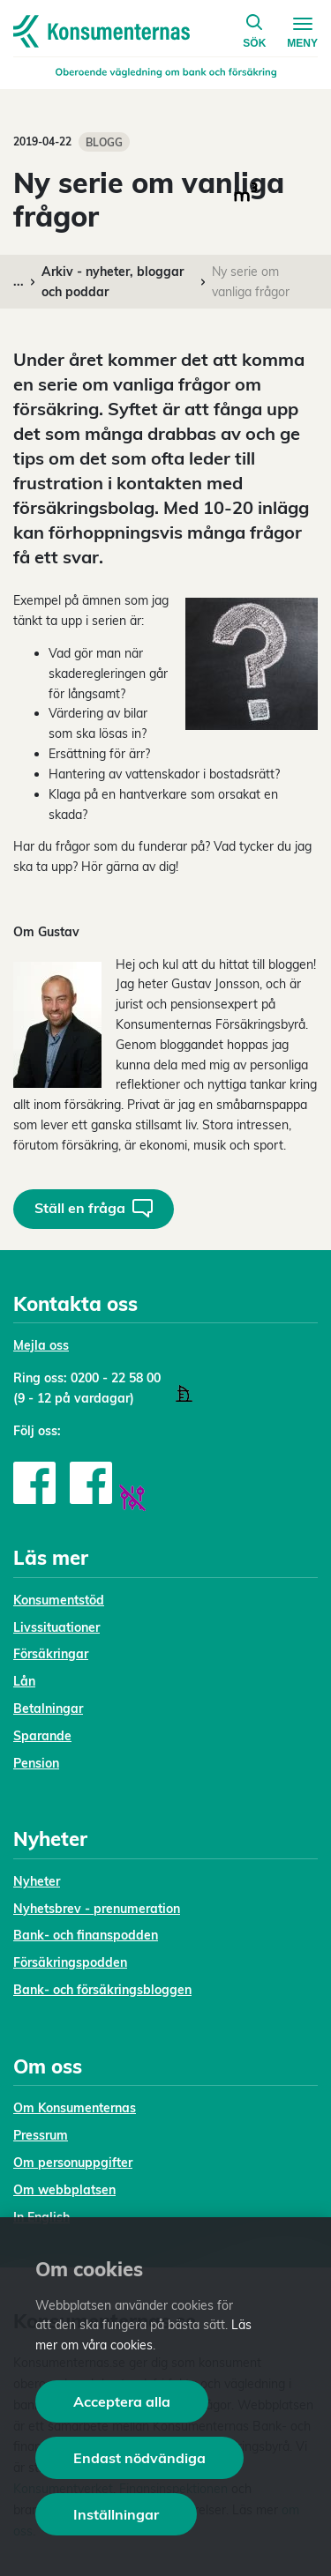 This screenshot has width=331, height=2576. What do you see at coordinates (245, 192) in the screenshot?
I see `indicates volume measurement in cubic meters` at bounding box center [245, 192].